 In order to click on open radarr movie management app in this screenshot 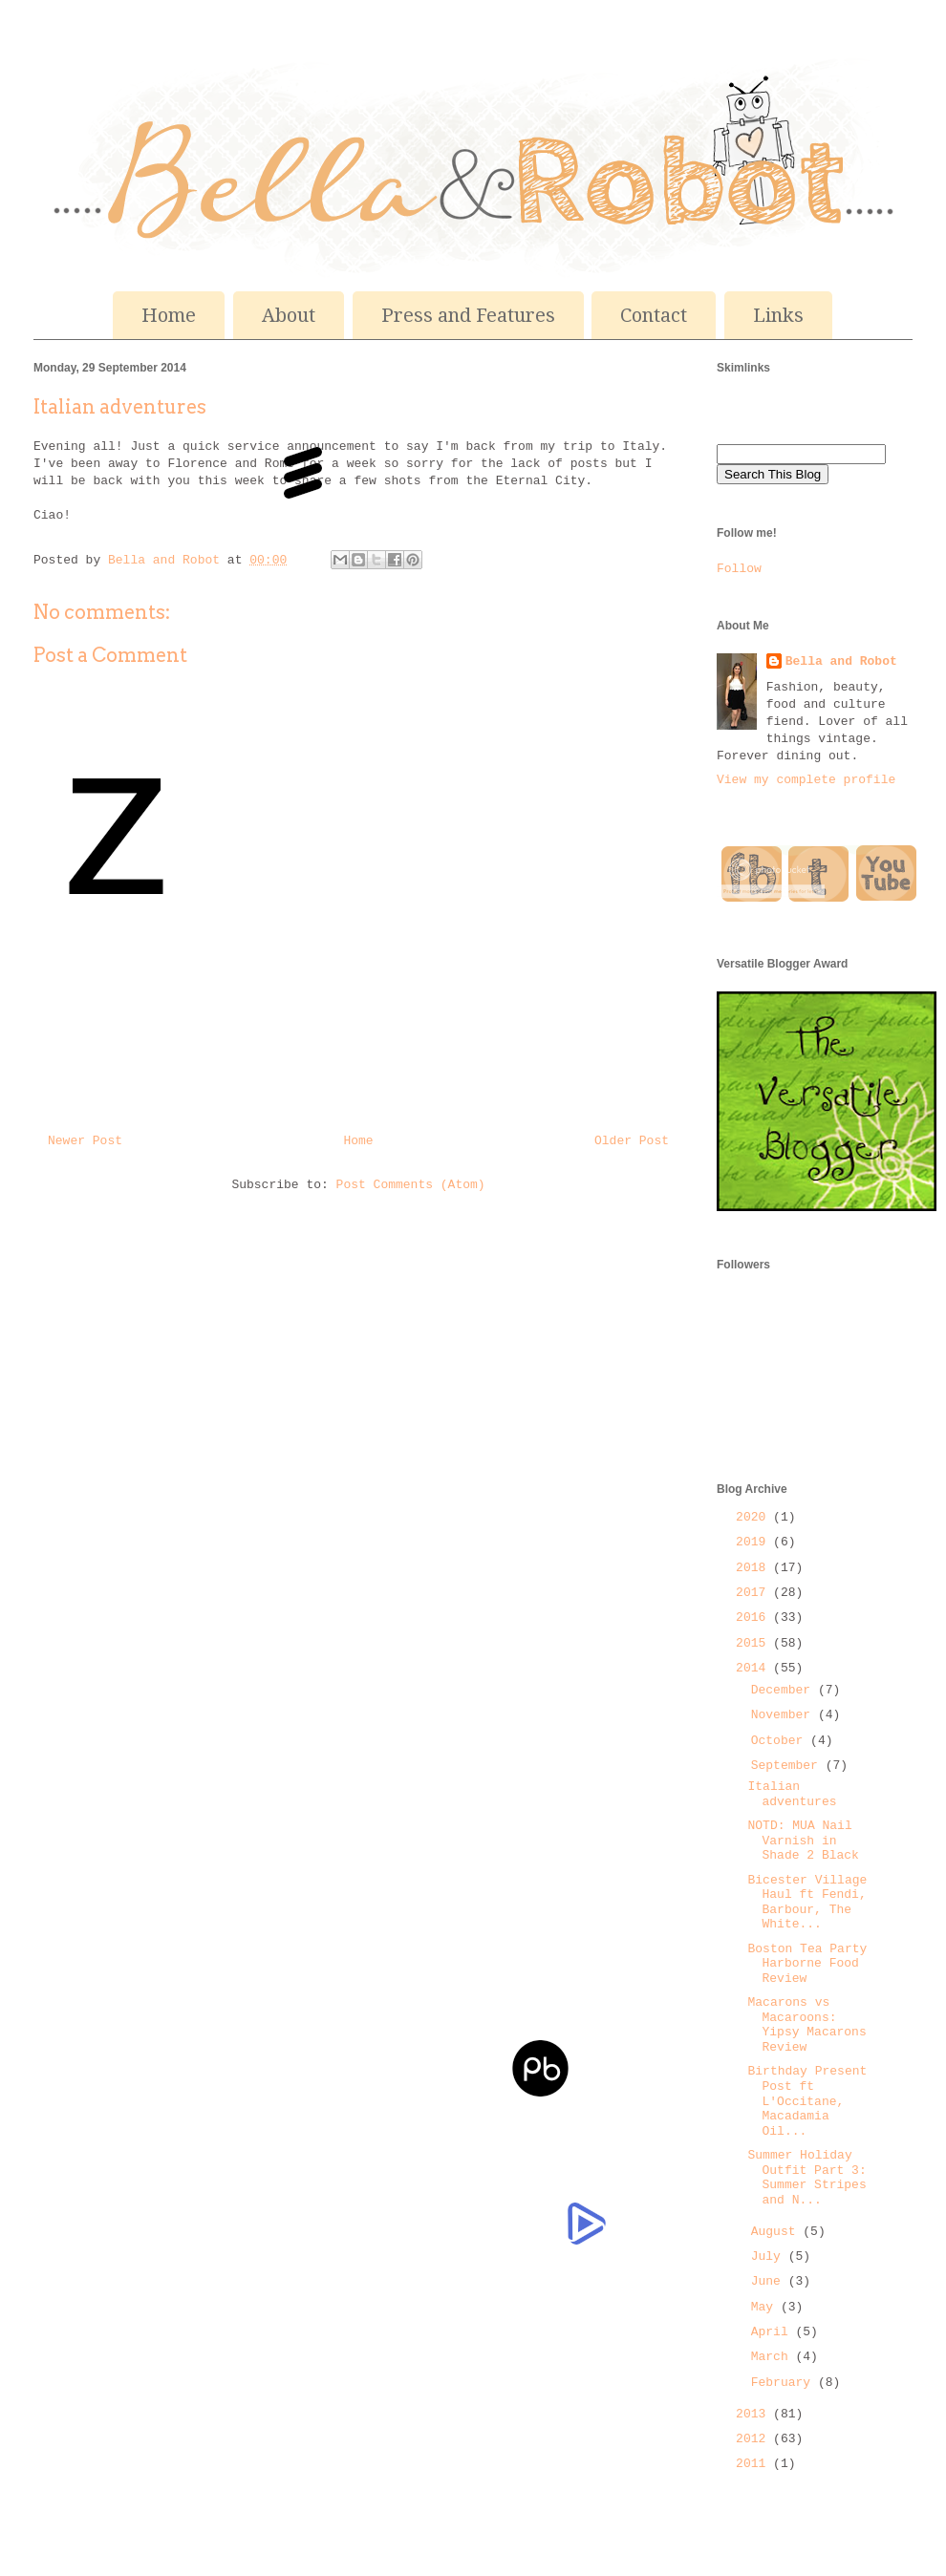, I will do `click(587, 2224)`.